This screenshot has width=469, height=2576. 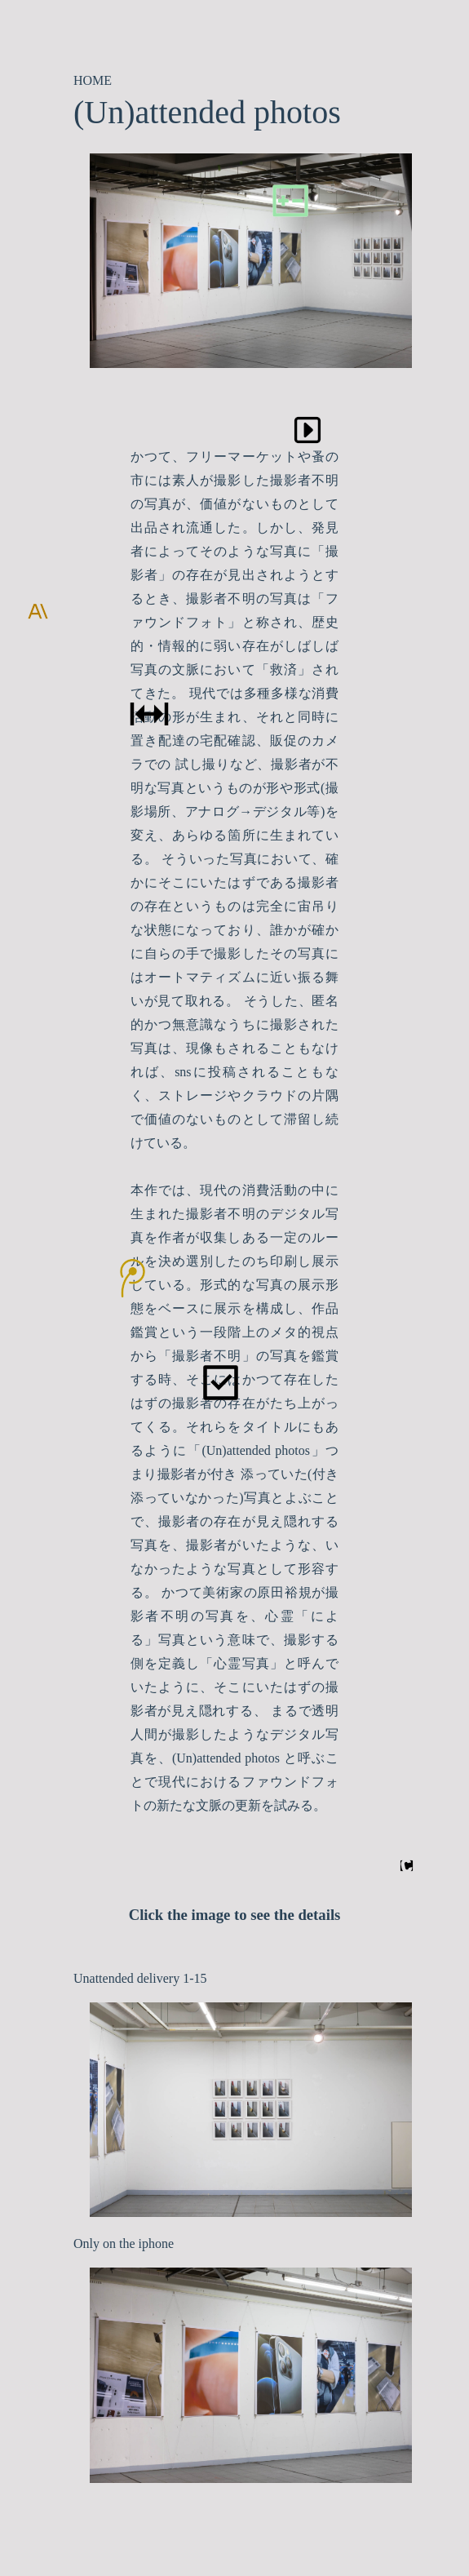 What do you see at coordinates (406, 1865) in the screenshot?
I see `contao CMS logo` at bounding box center [406, 1865].